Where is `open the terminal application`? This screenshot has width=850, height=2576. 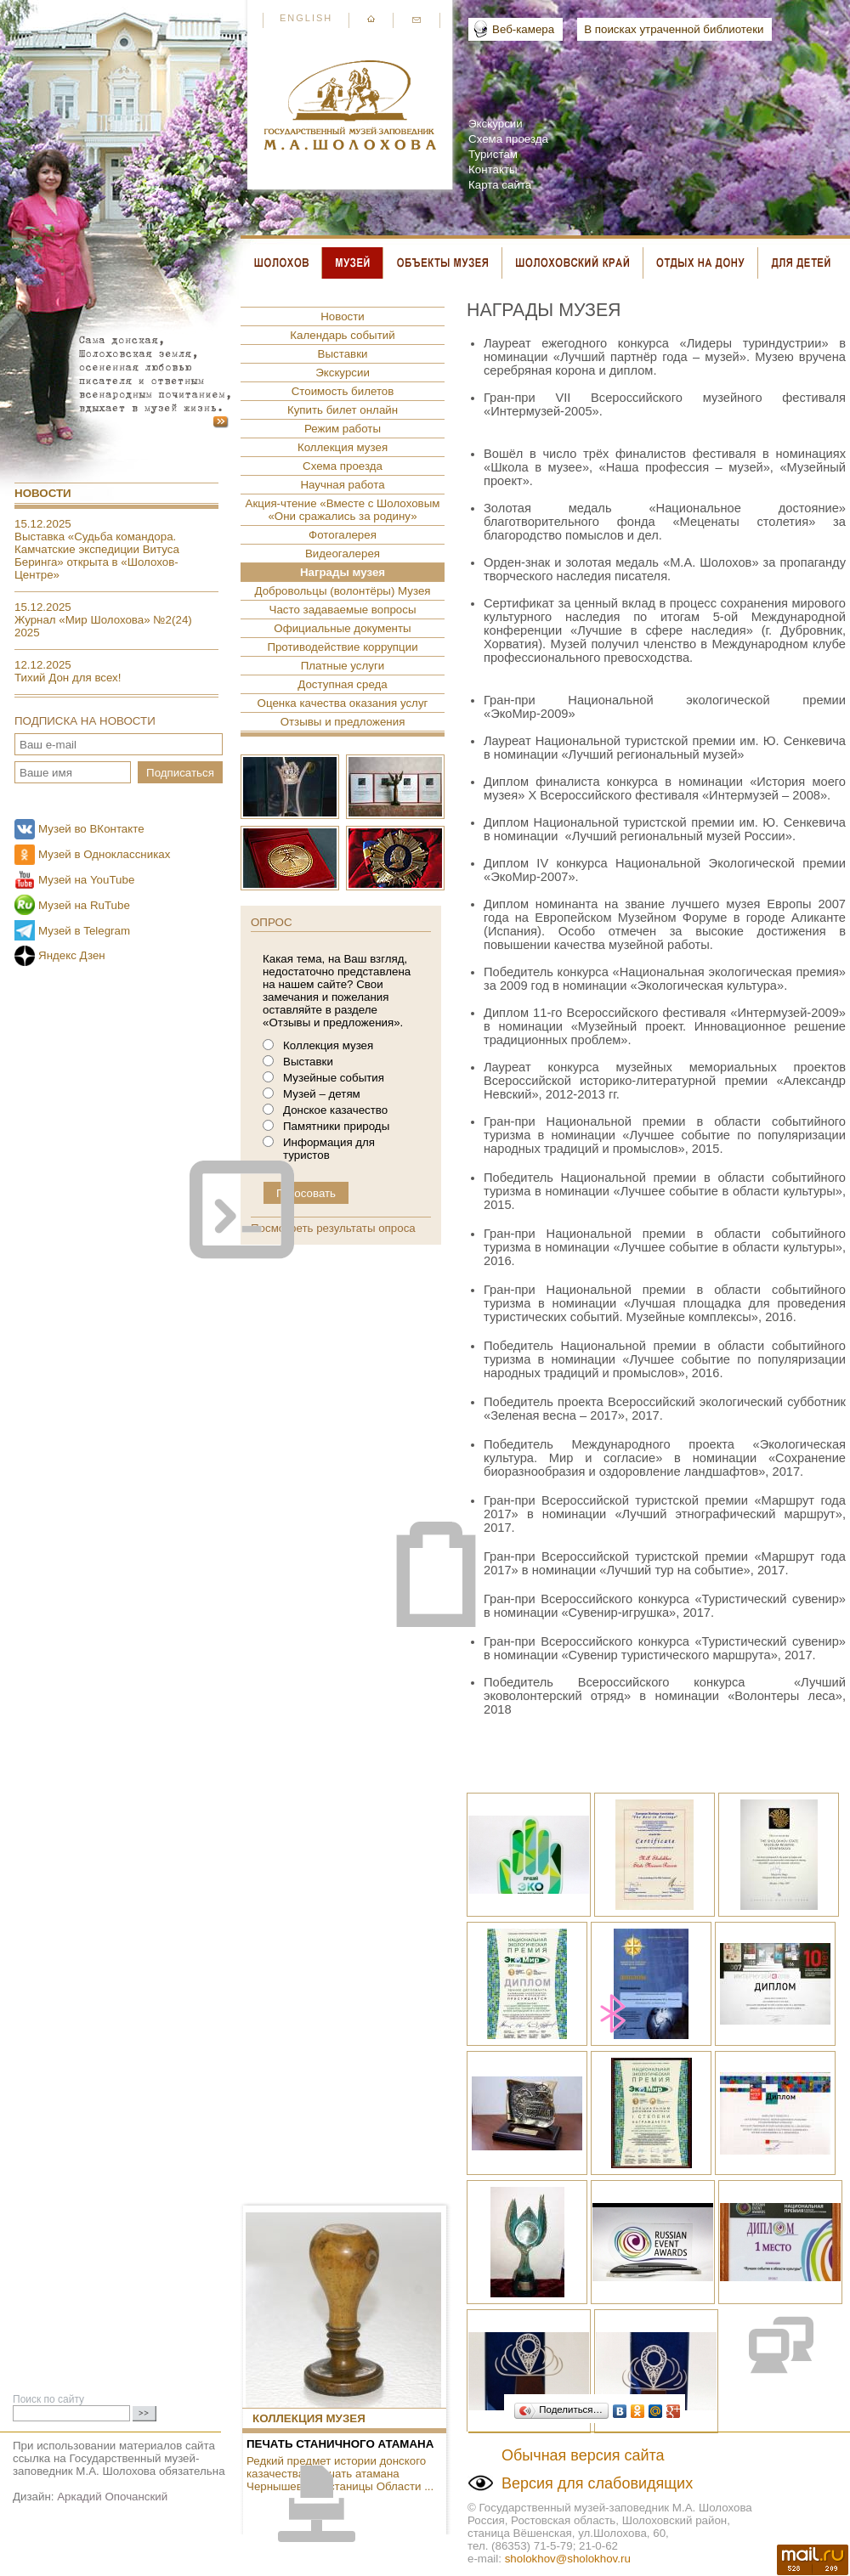
open the terminal application is located at coordinates (241, 1212).